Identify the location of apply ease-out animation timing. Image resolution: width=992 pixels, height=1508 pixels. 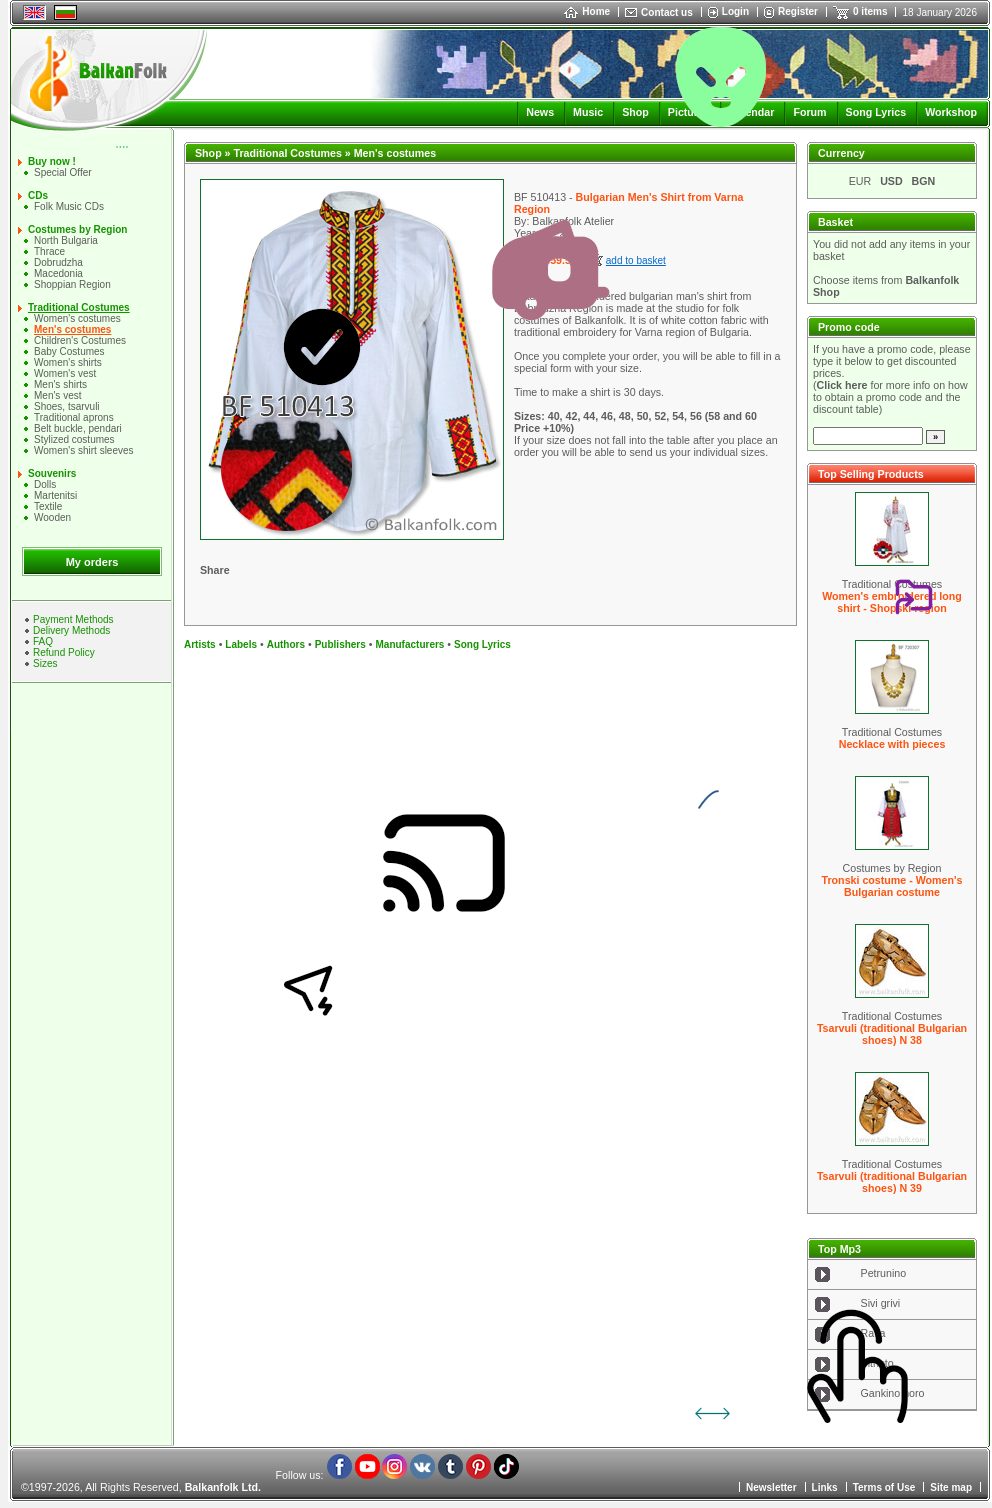
(708, 799).